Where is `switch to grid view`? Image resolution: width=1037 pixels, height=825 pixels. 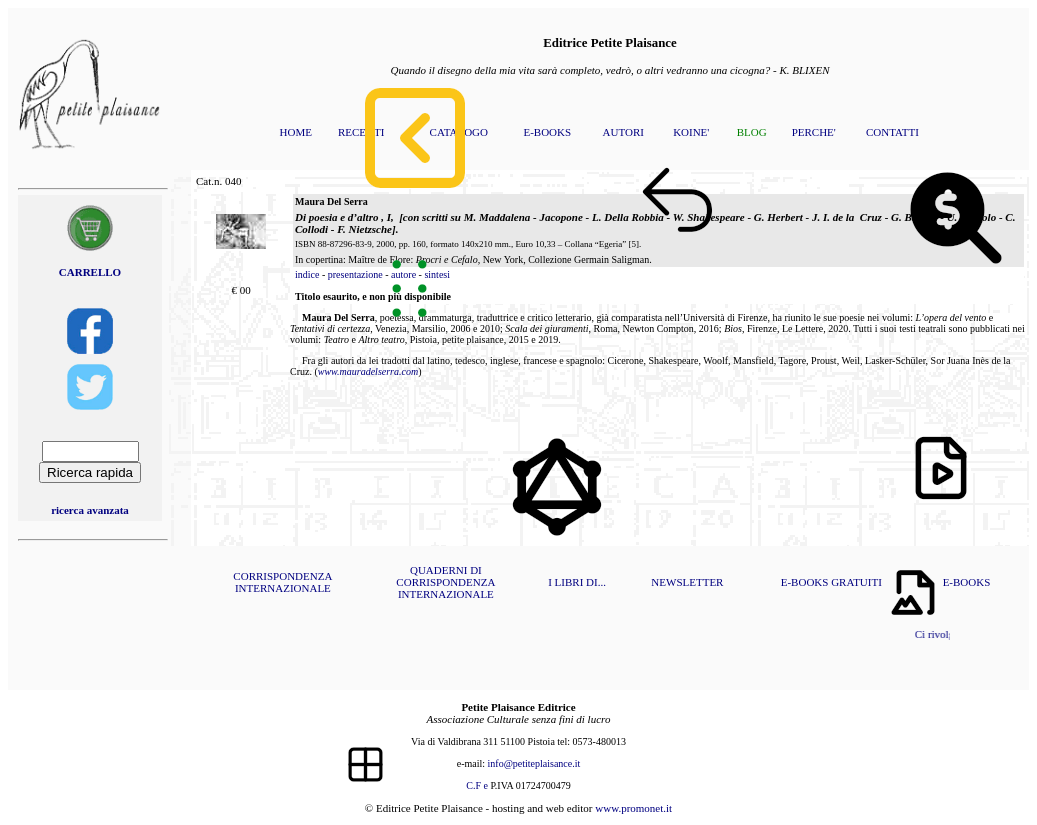
switch to grid view is located at coordinates (365, 764).